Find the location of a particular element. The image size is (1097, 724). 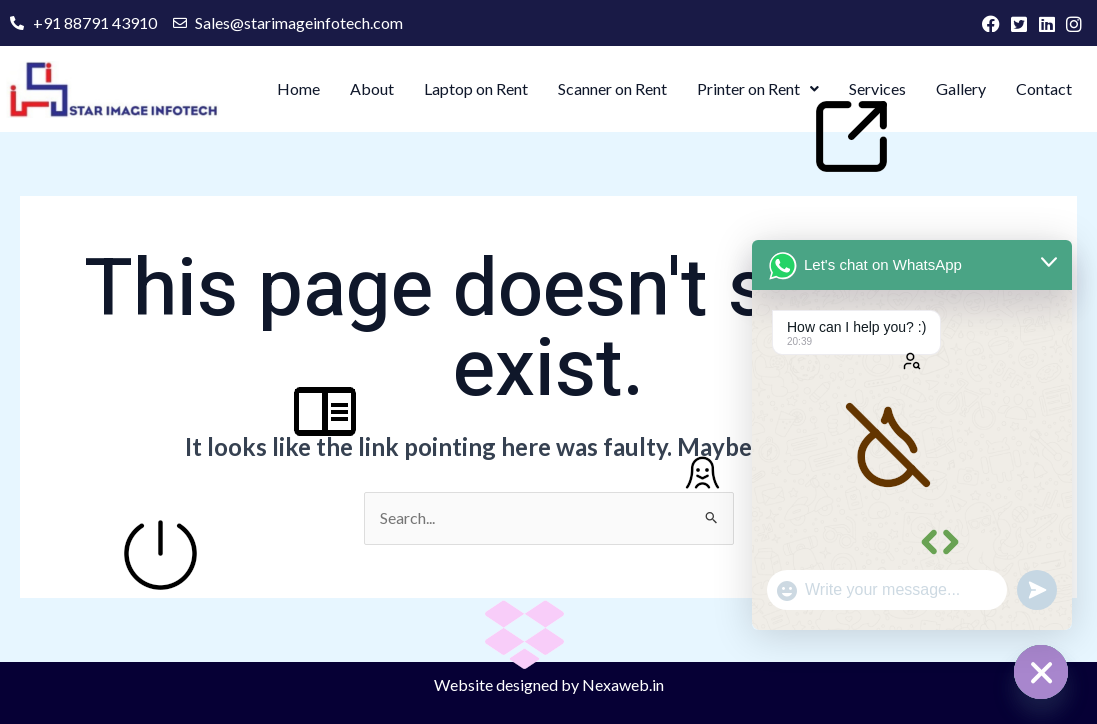

open Dropbox app is located at coordinates (524, 630).